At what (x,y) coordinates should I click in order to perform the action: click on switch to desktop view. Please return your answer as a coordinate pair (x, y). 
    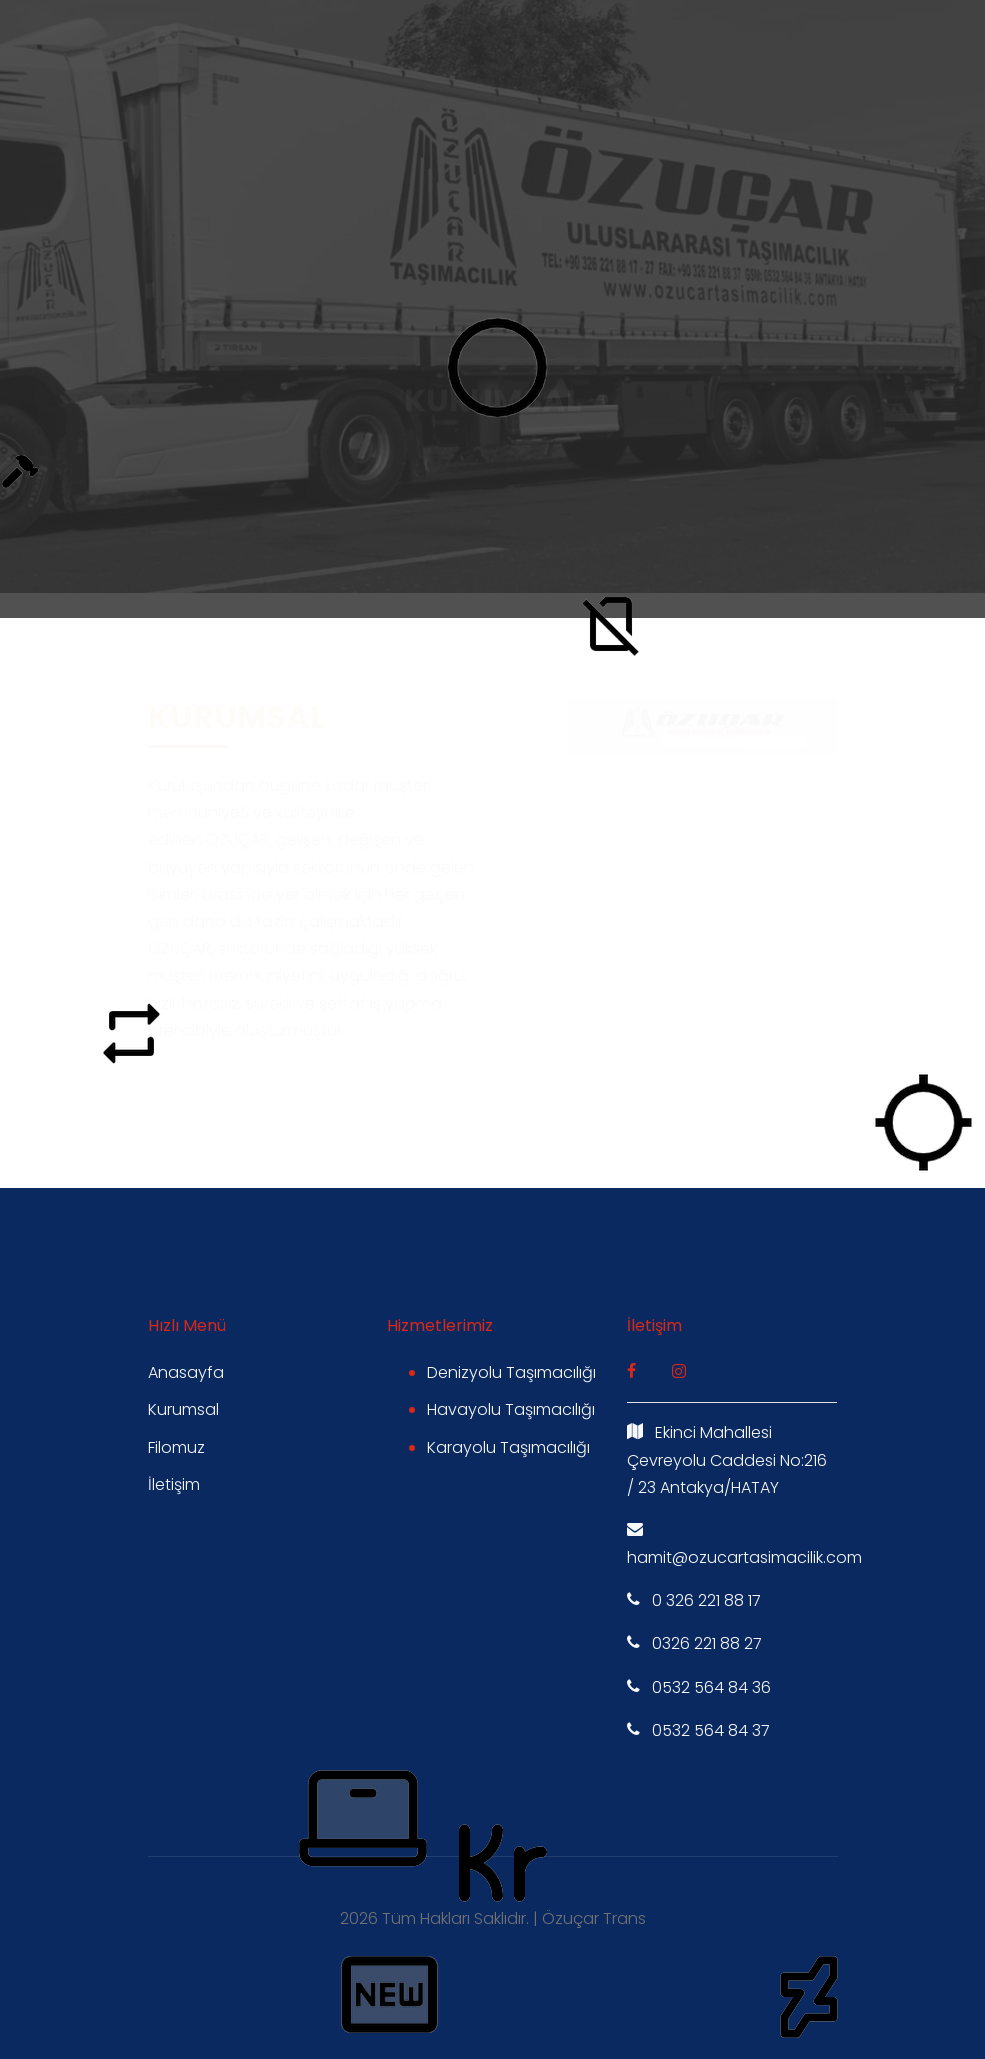
    Looking at the image, I should click on (363, 1816).